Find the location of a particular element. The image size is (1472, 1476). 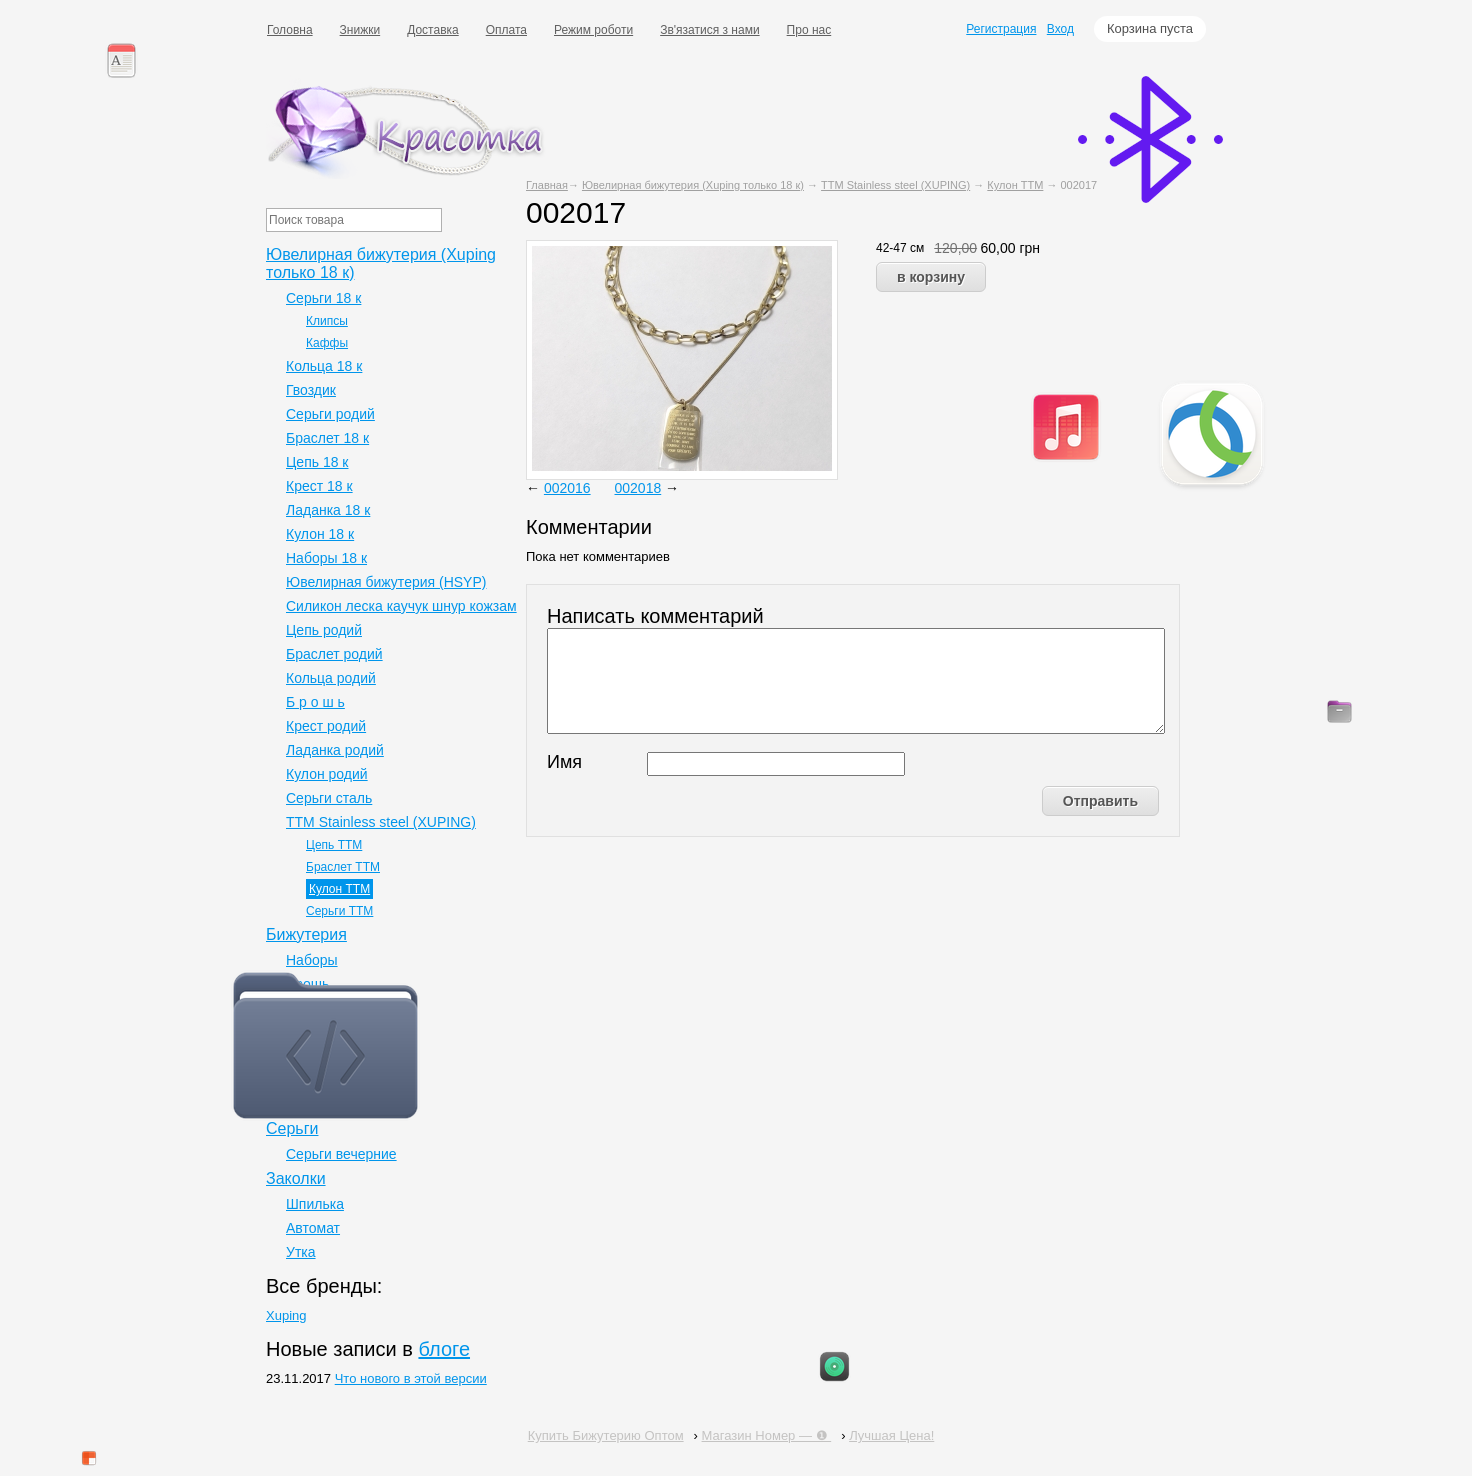

open cisco anyconnect vpn client is located at coordinates (1212, 434).